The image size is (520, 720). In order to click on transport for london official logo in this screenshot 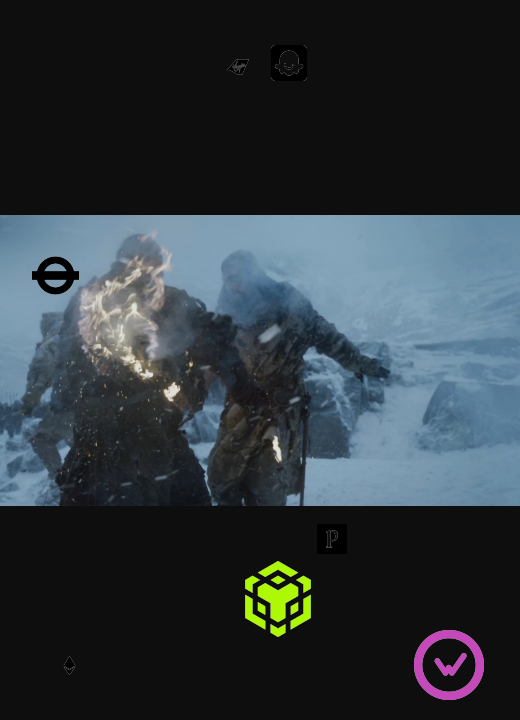, I will do `click(55, 275)`.